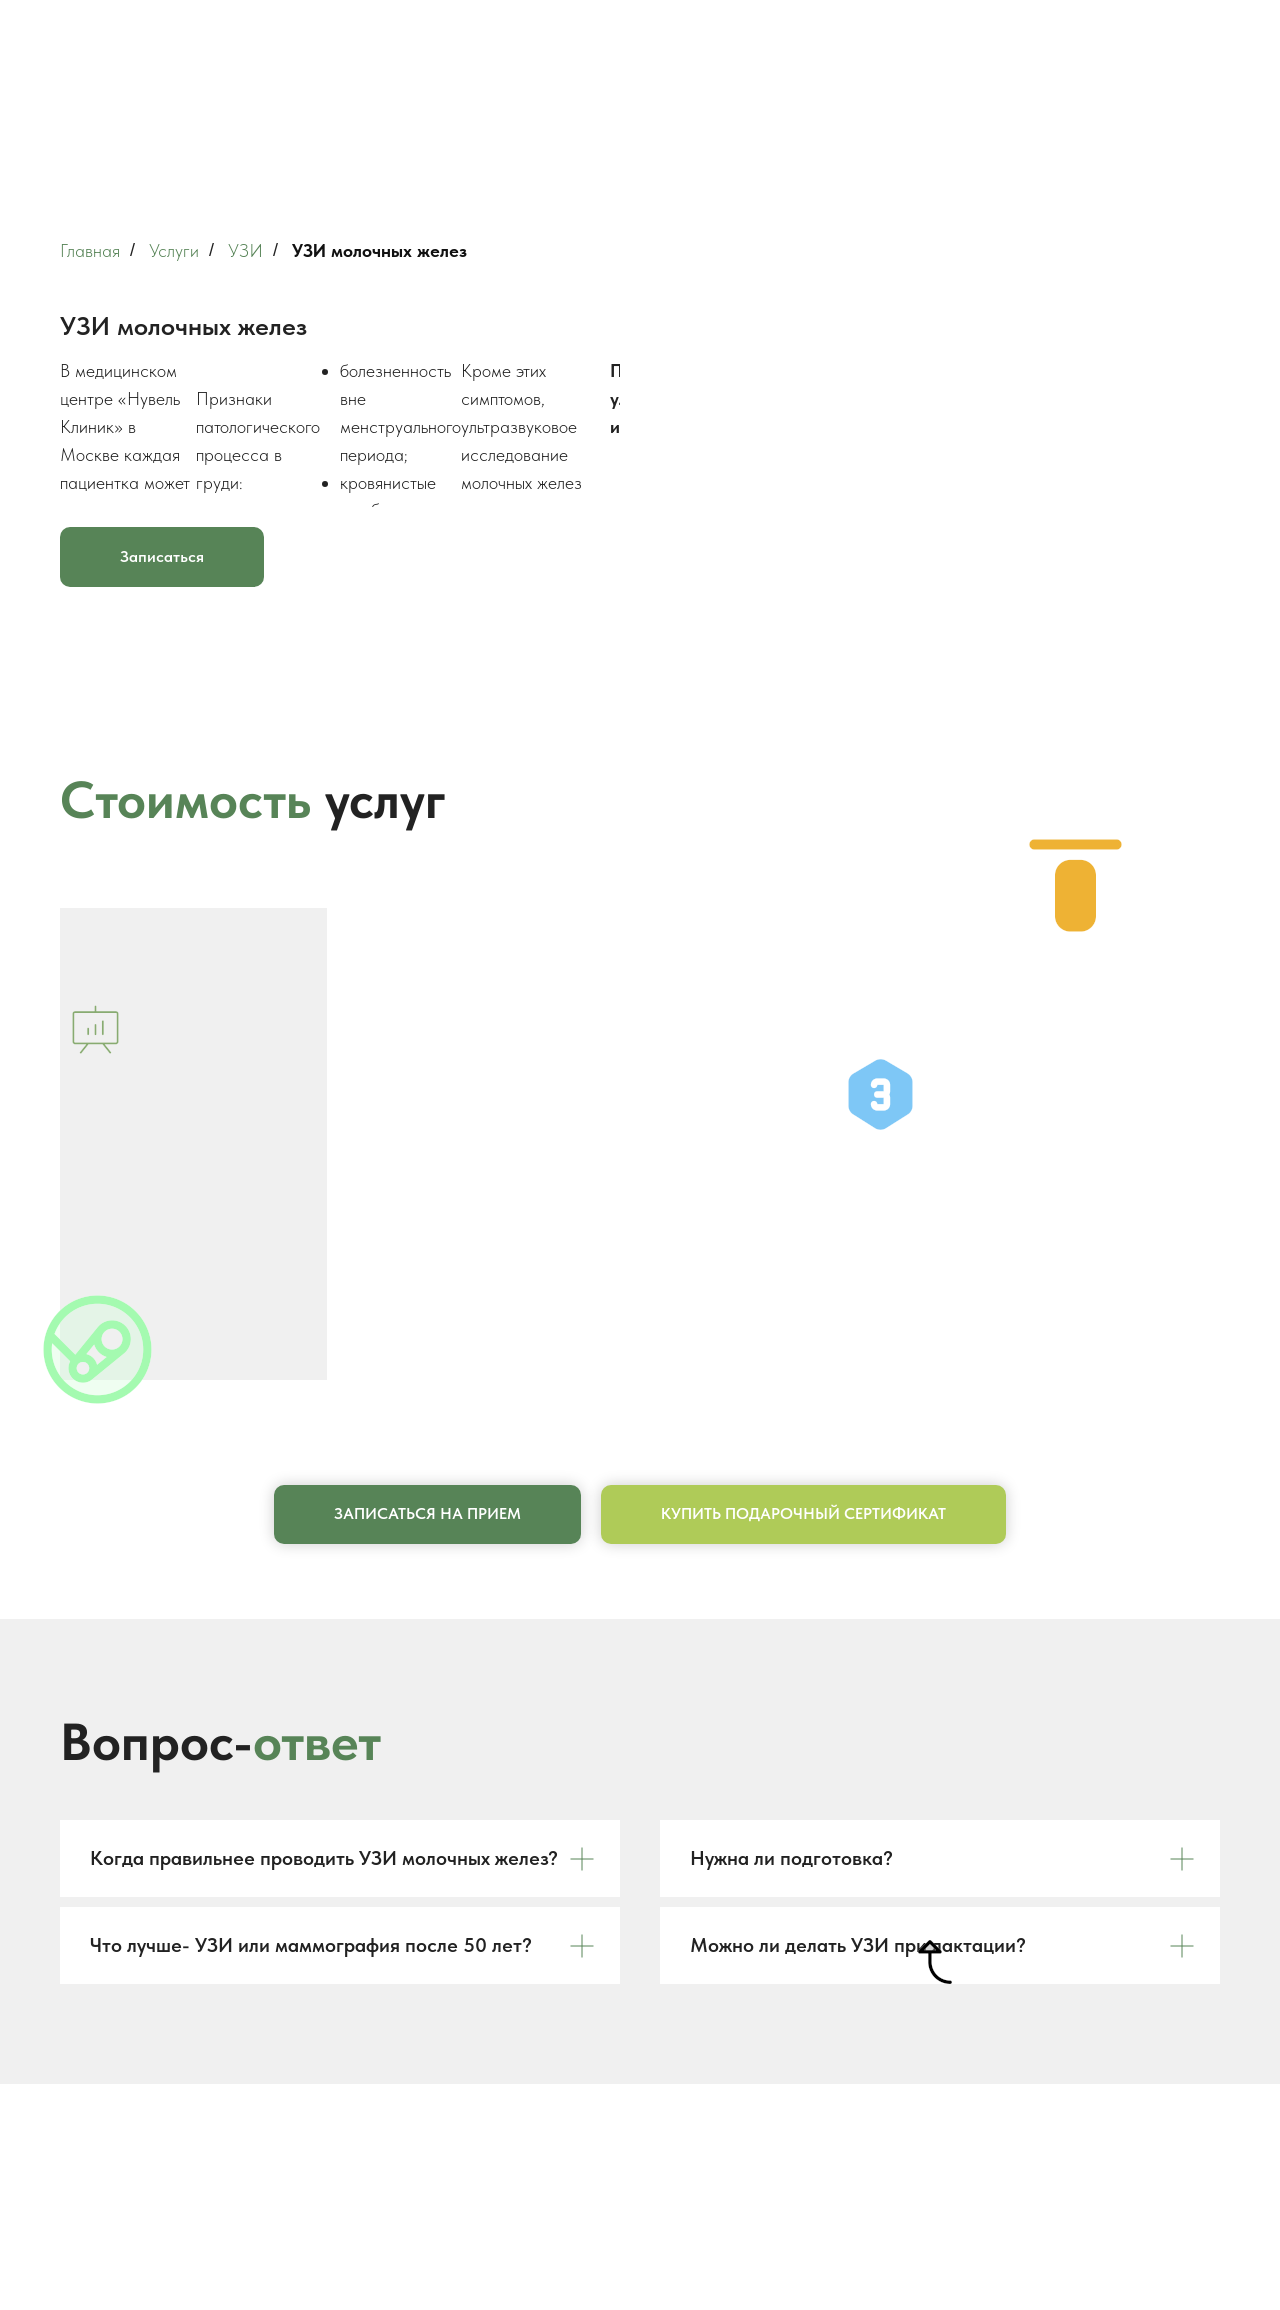 Image resolution: width=1280 pixels, height=2310 pixels. Describe the element at coordinates (880, 1094) in the screenshot. I see `step 3 in a multi-step process` at that location.